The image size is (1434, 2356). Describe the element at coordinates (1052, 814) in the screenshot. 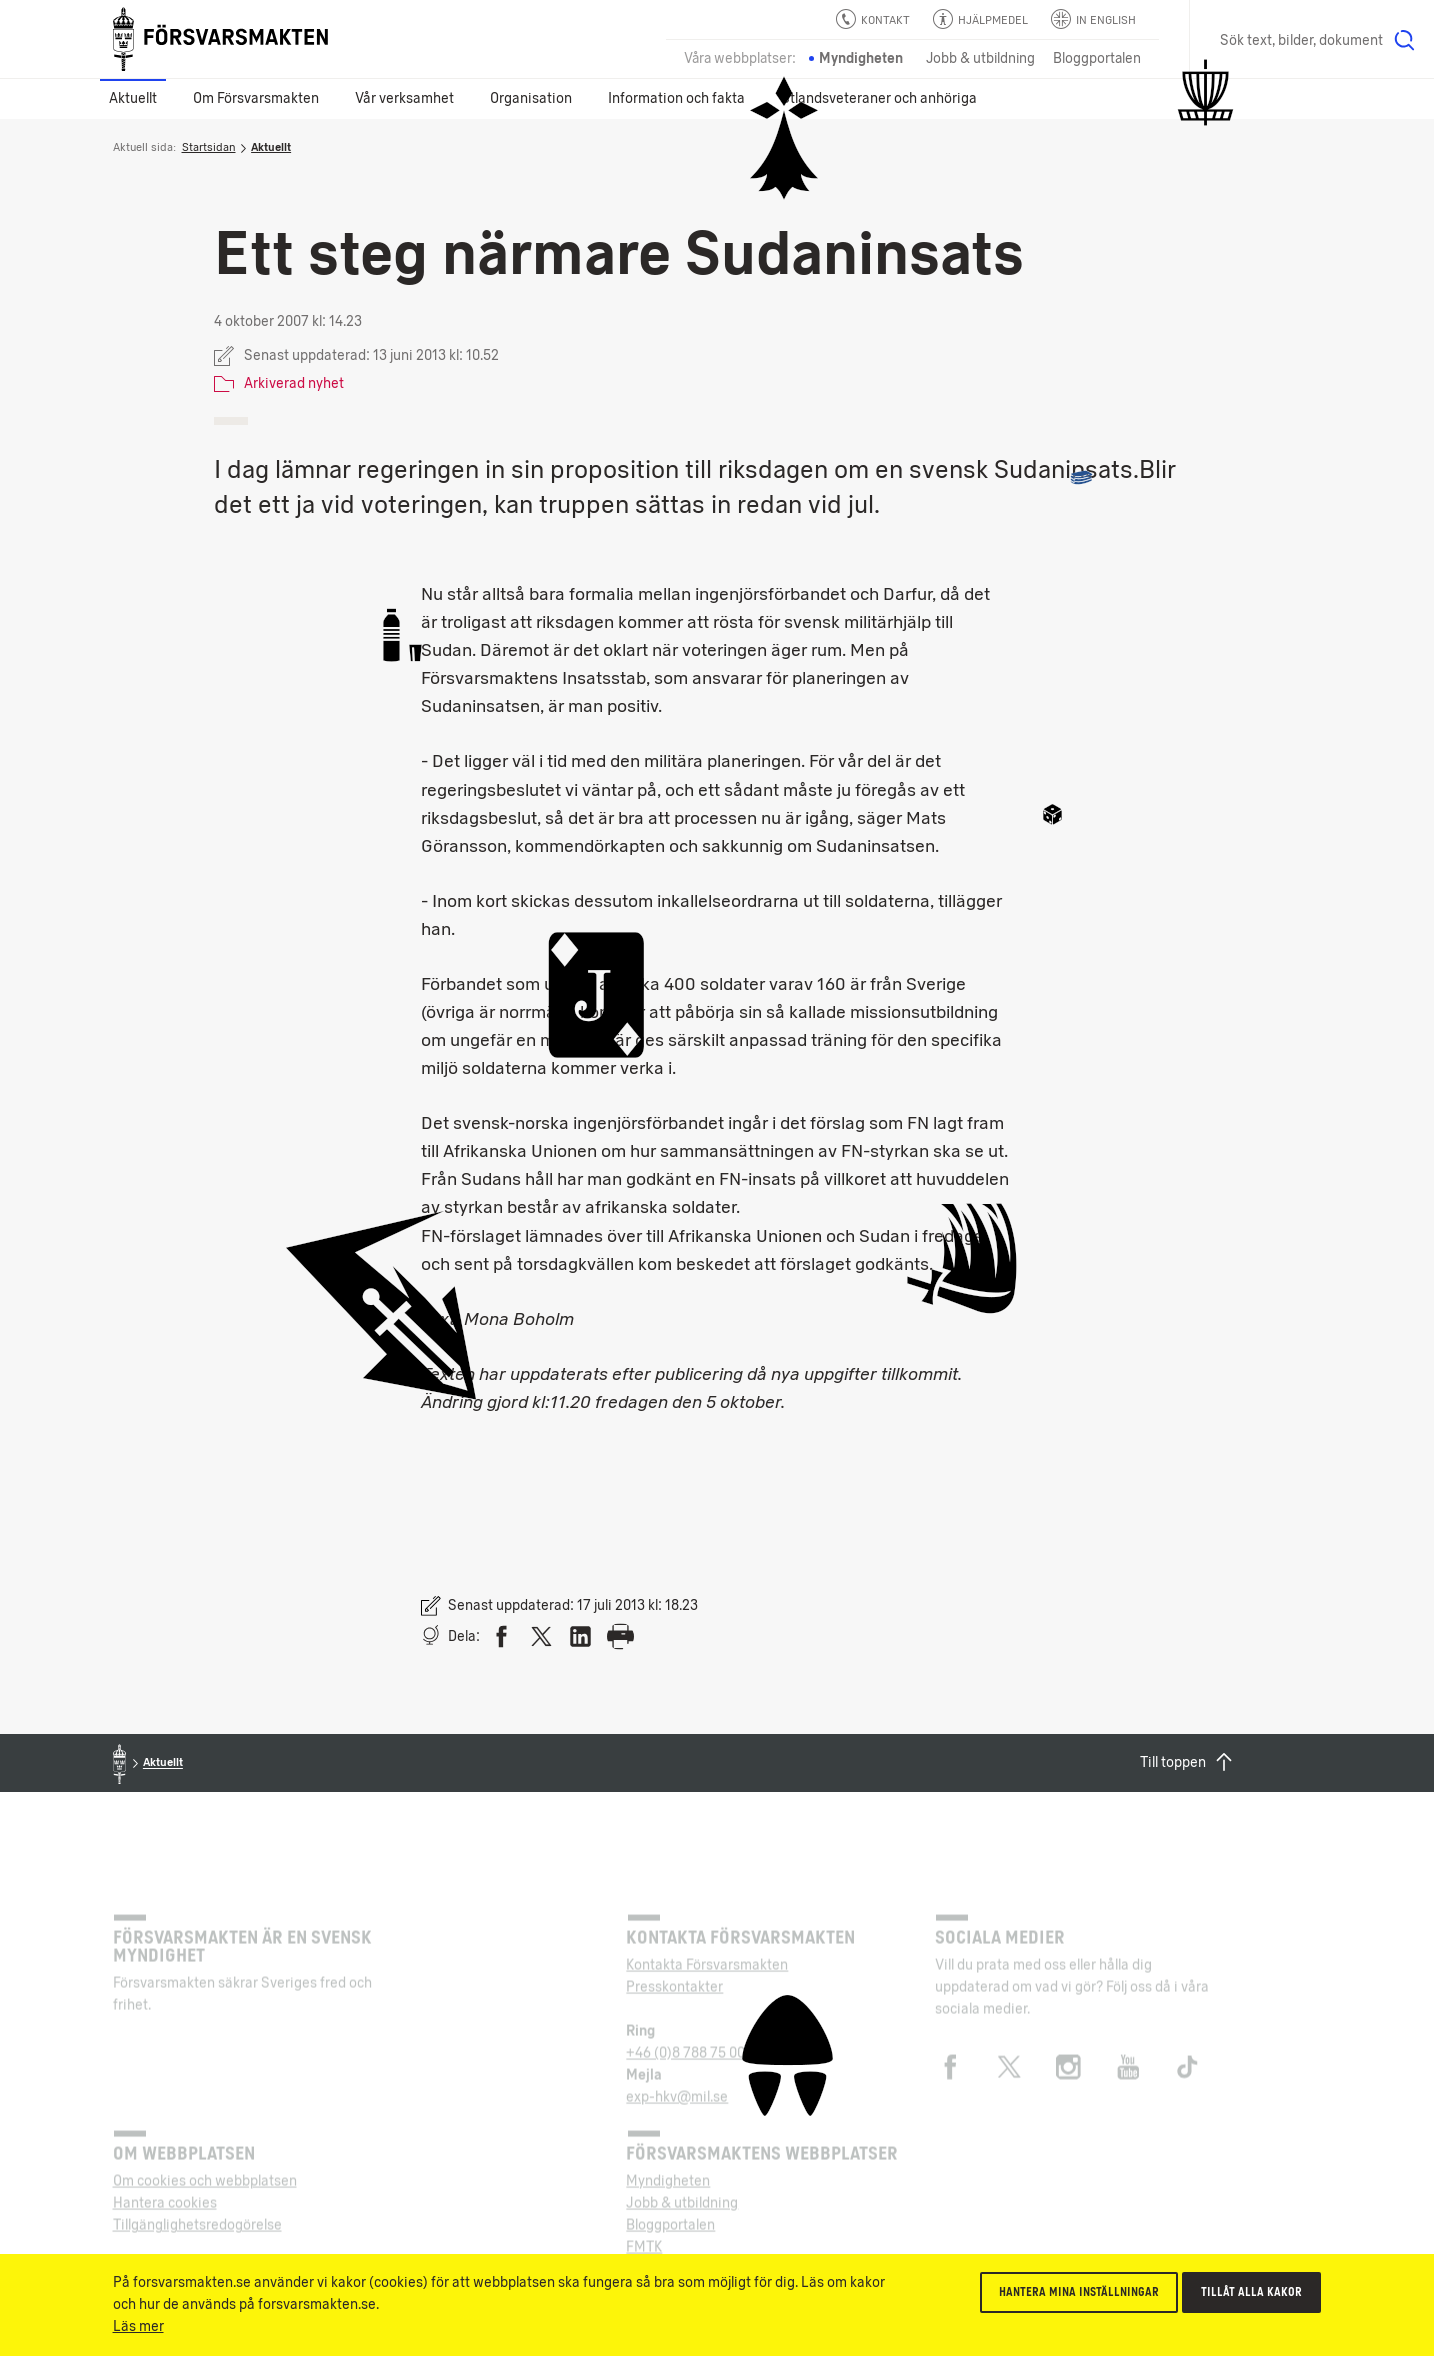

I see `roll the dice or randomize` at that location.